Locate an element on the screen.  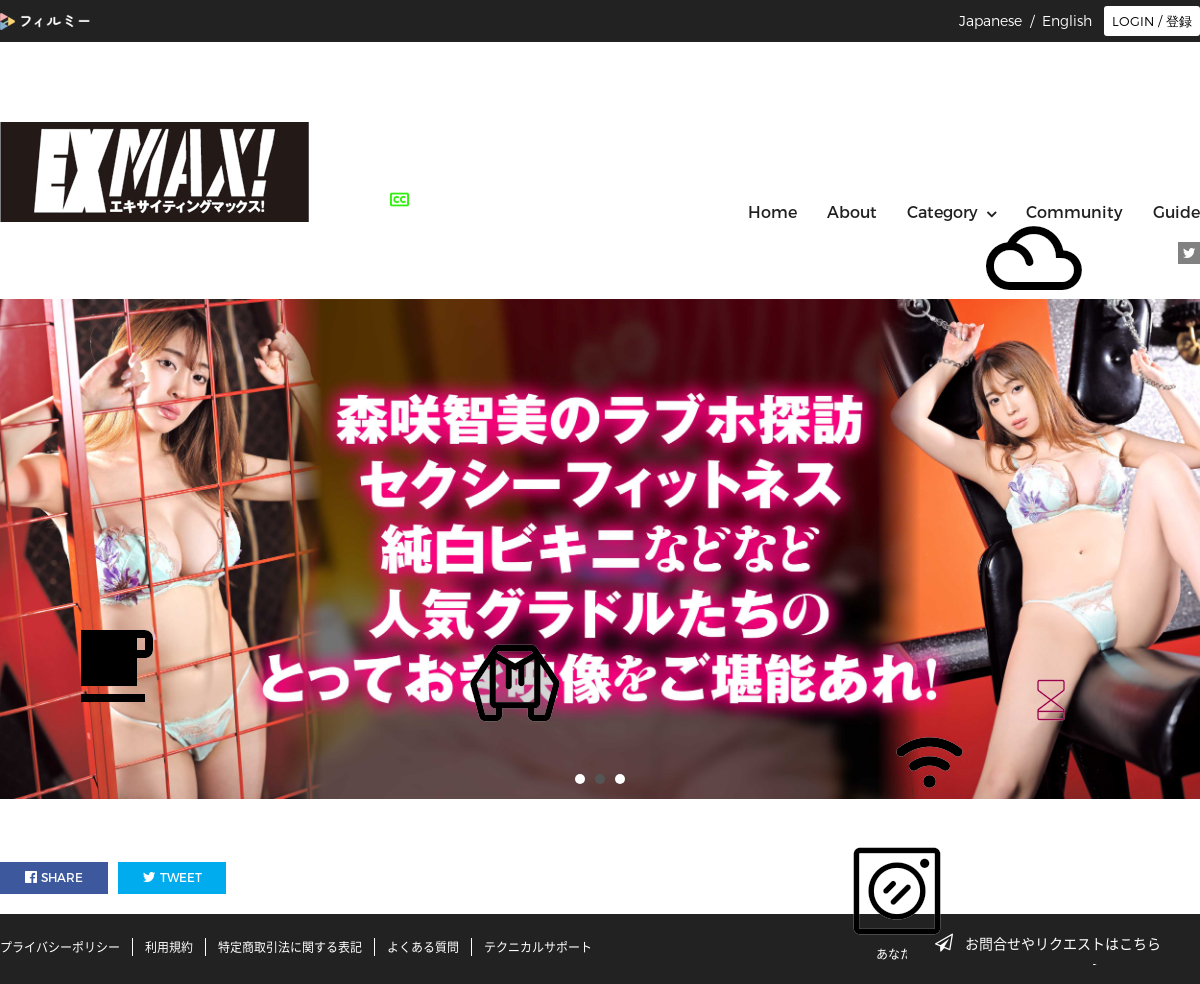
find nearby cafes or coffee shops is located at coordinates (113, 666).